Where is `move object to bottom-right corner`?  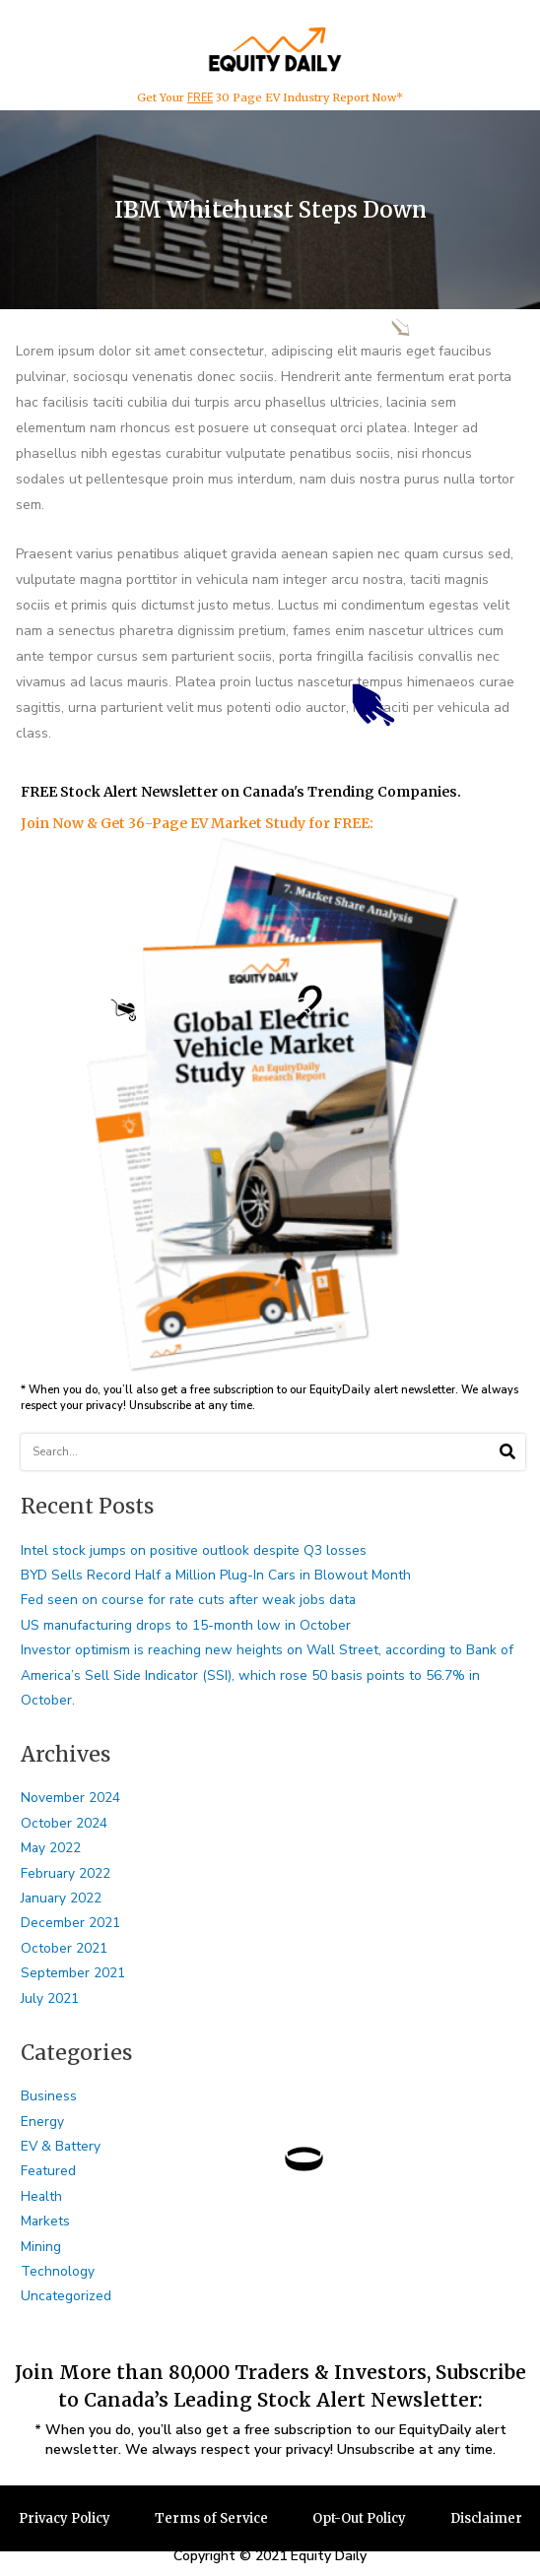 move object to bottom-right corner is located at coordinates (400, 327).